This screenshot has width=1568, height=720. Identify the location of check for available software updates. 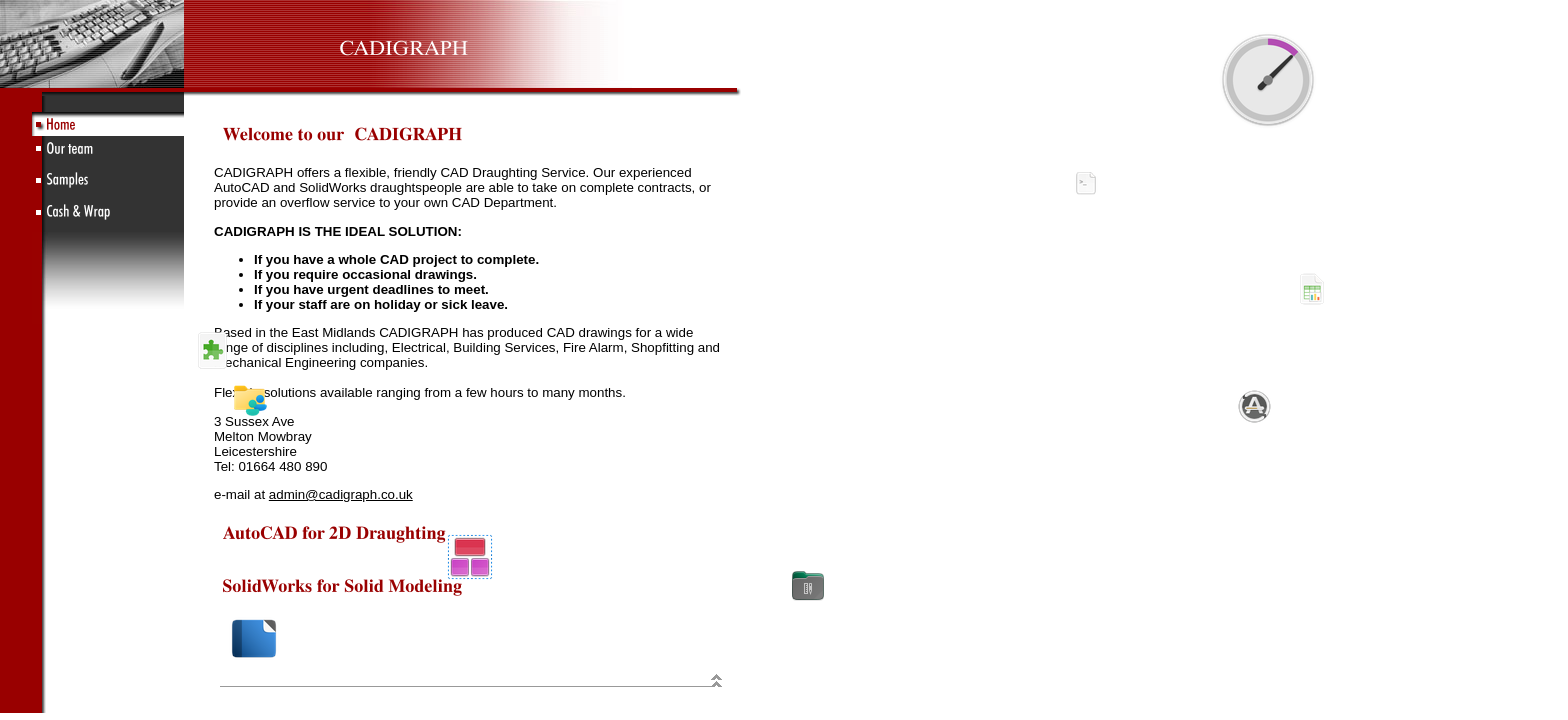
(1254, 406).